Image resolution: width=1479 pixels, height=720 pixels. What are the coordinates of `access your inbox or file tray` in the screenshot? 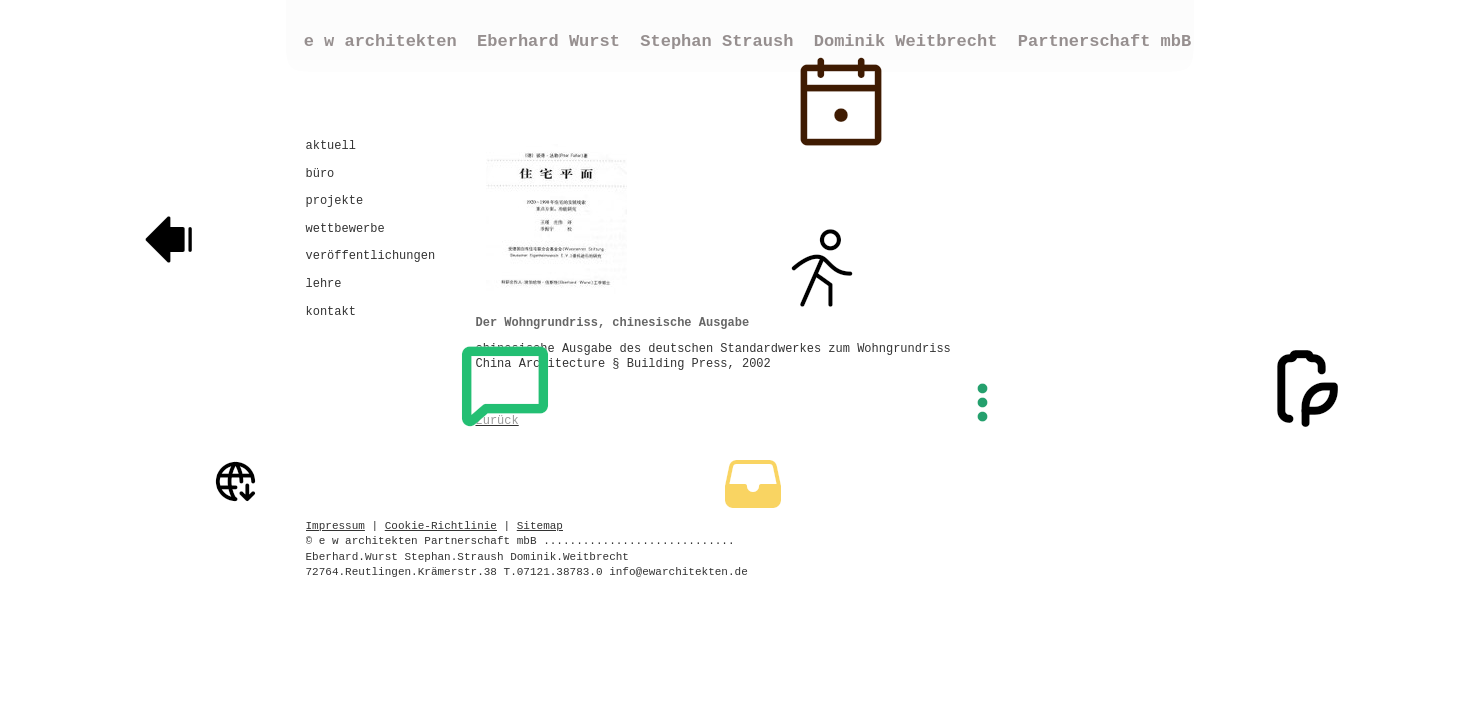 It's located at (753, 484).